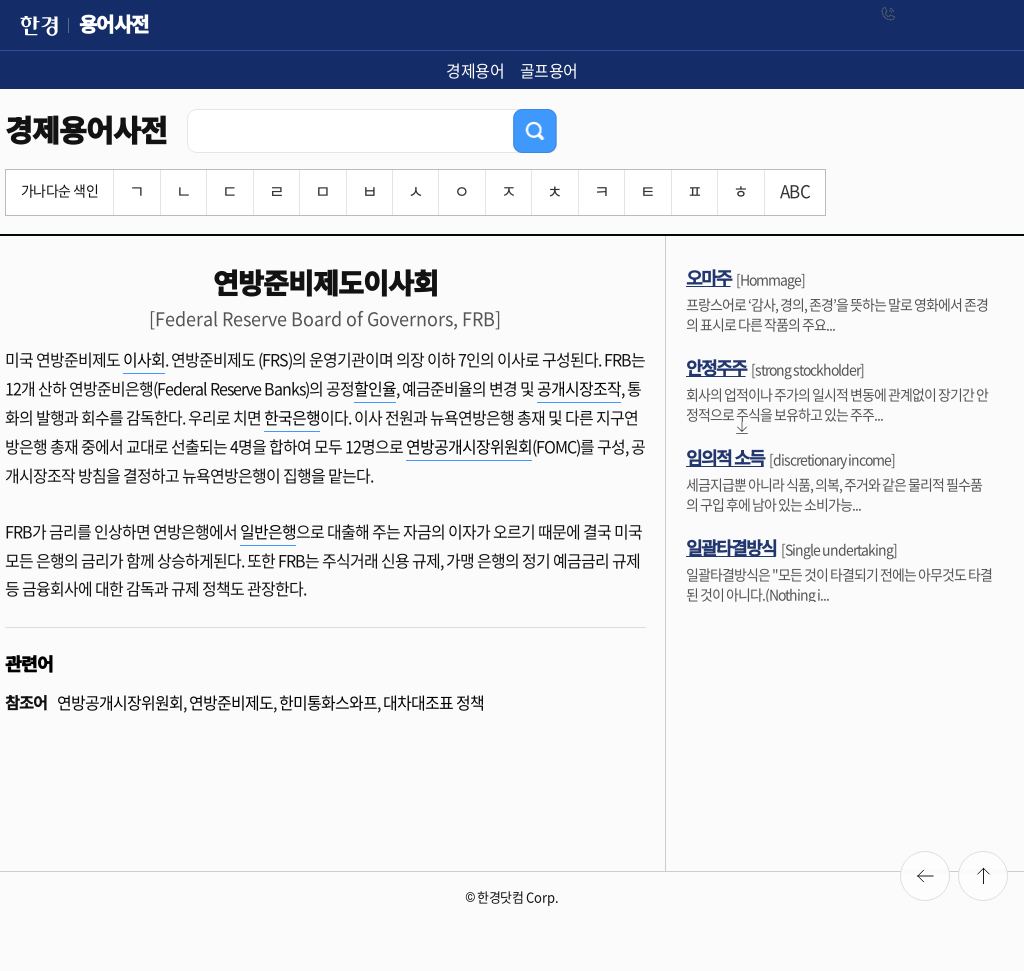  What do you see at coordinates (742, 428) in the screenshot?
I see `download a file` at bounding box center [742, 428].